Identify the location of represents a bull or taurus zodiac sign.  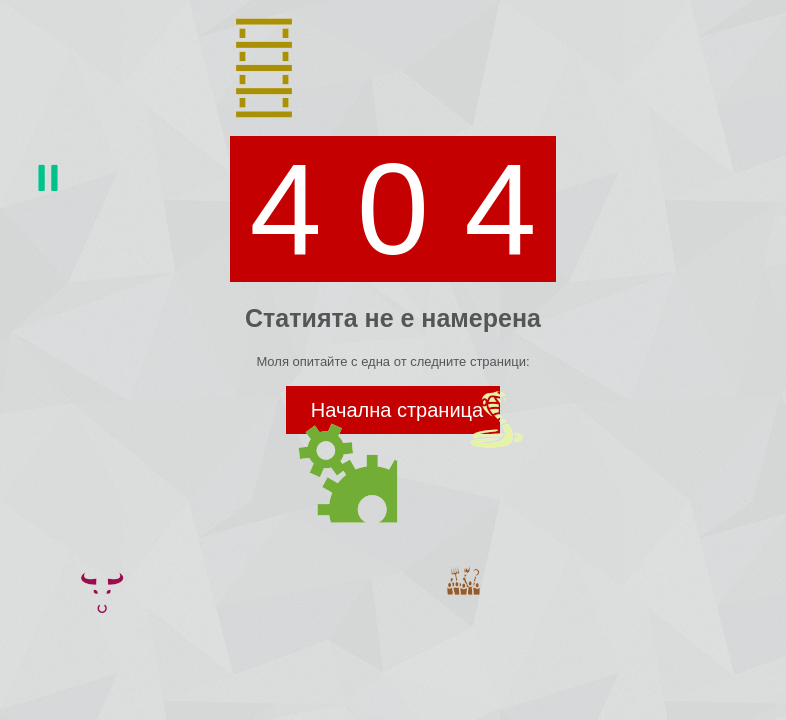
(102, 593).